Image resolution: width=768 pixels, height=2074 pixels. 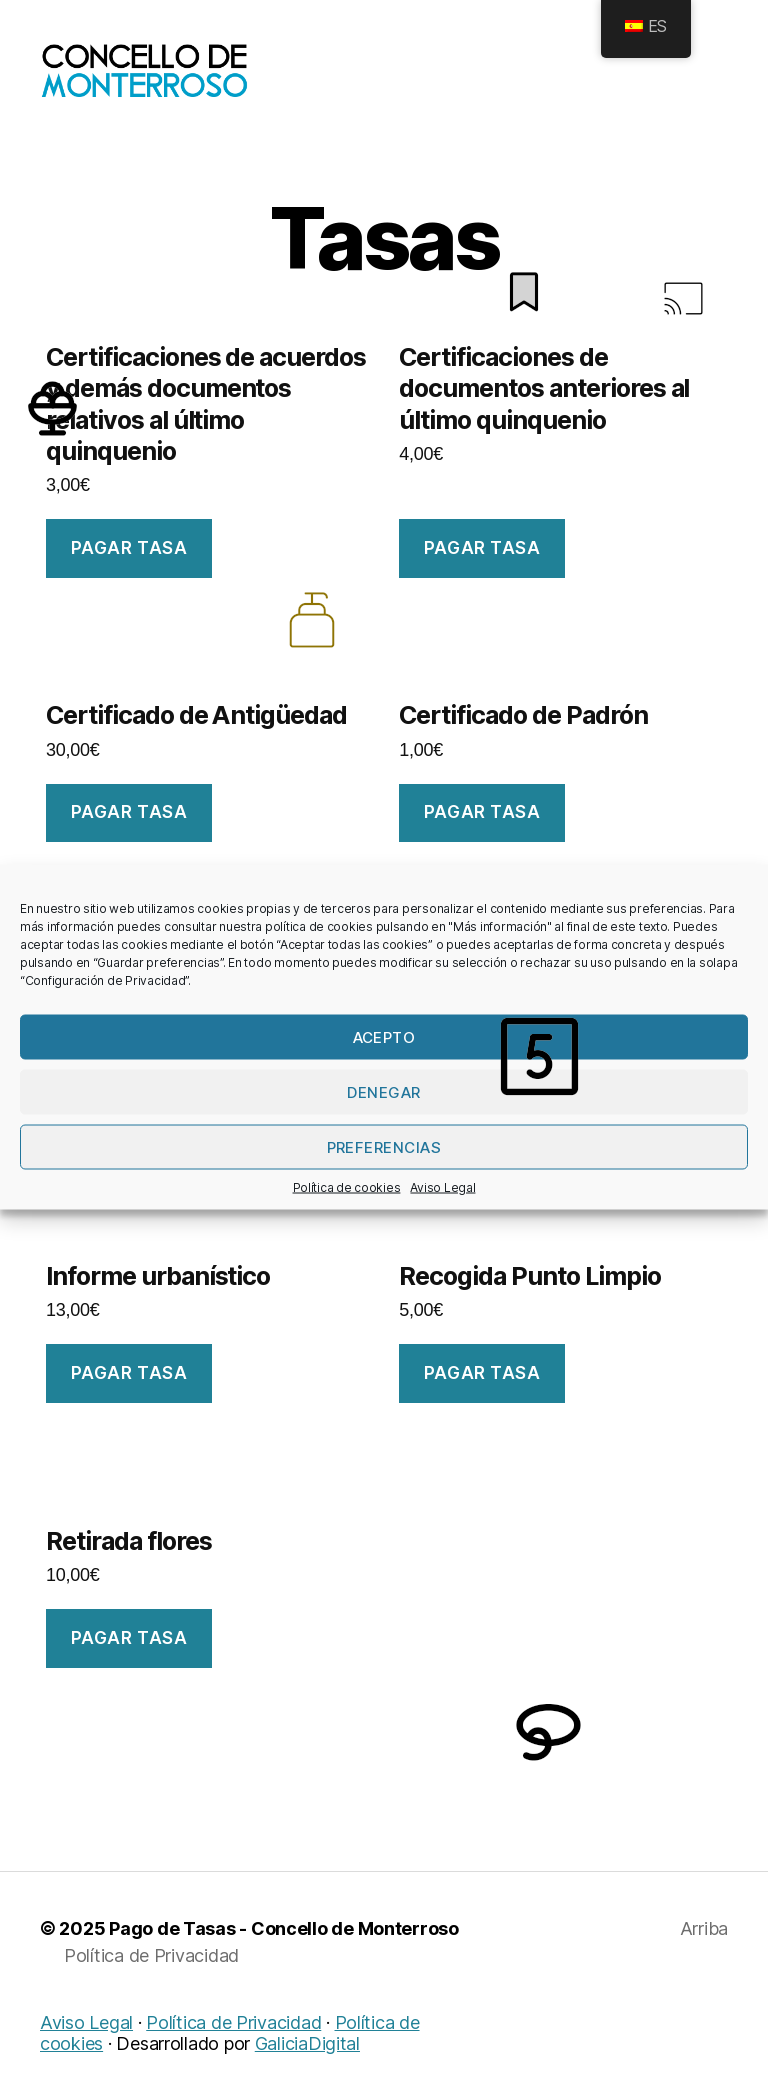 I want to click on view dessert or ice cream options, so click(x=52, y=408).